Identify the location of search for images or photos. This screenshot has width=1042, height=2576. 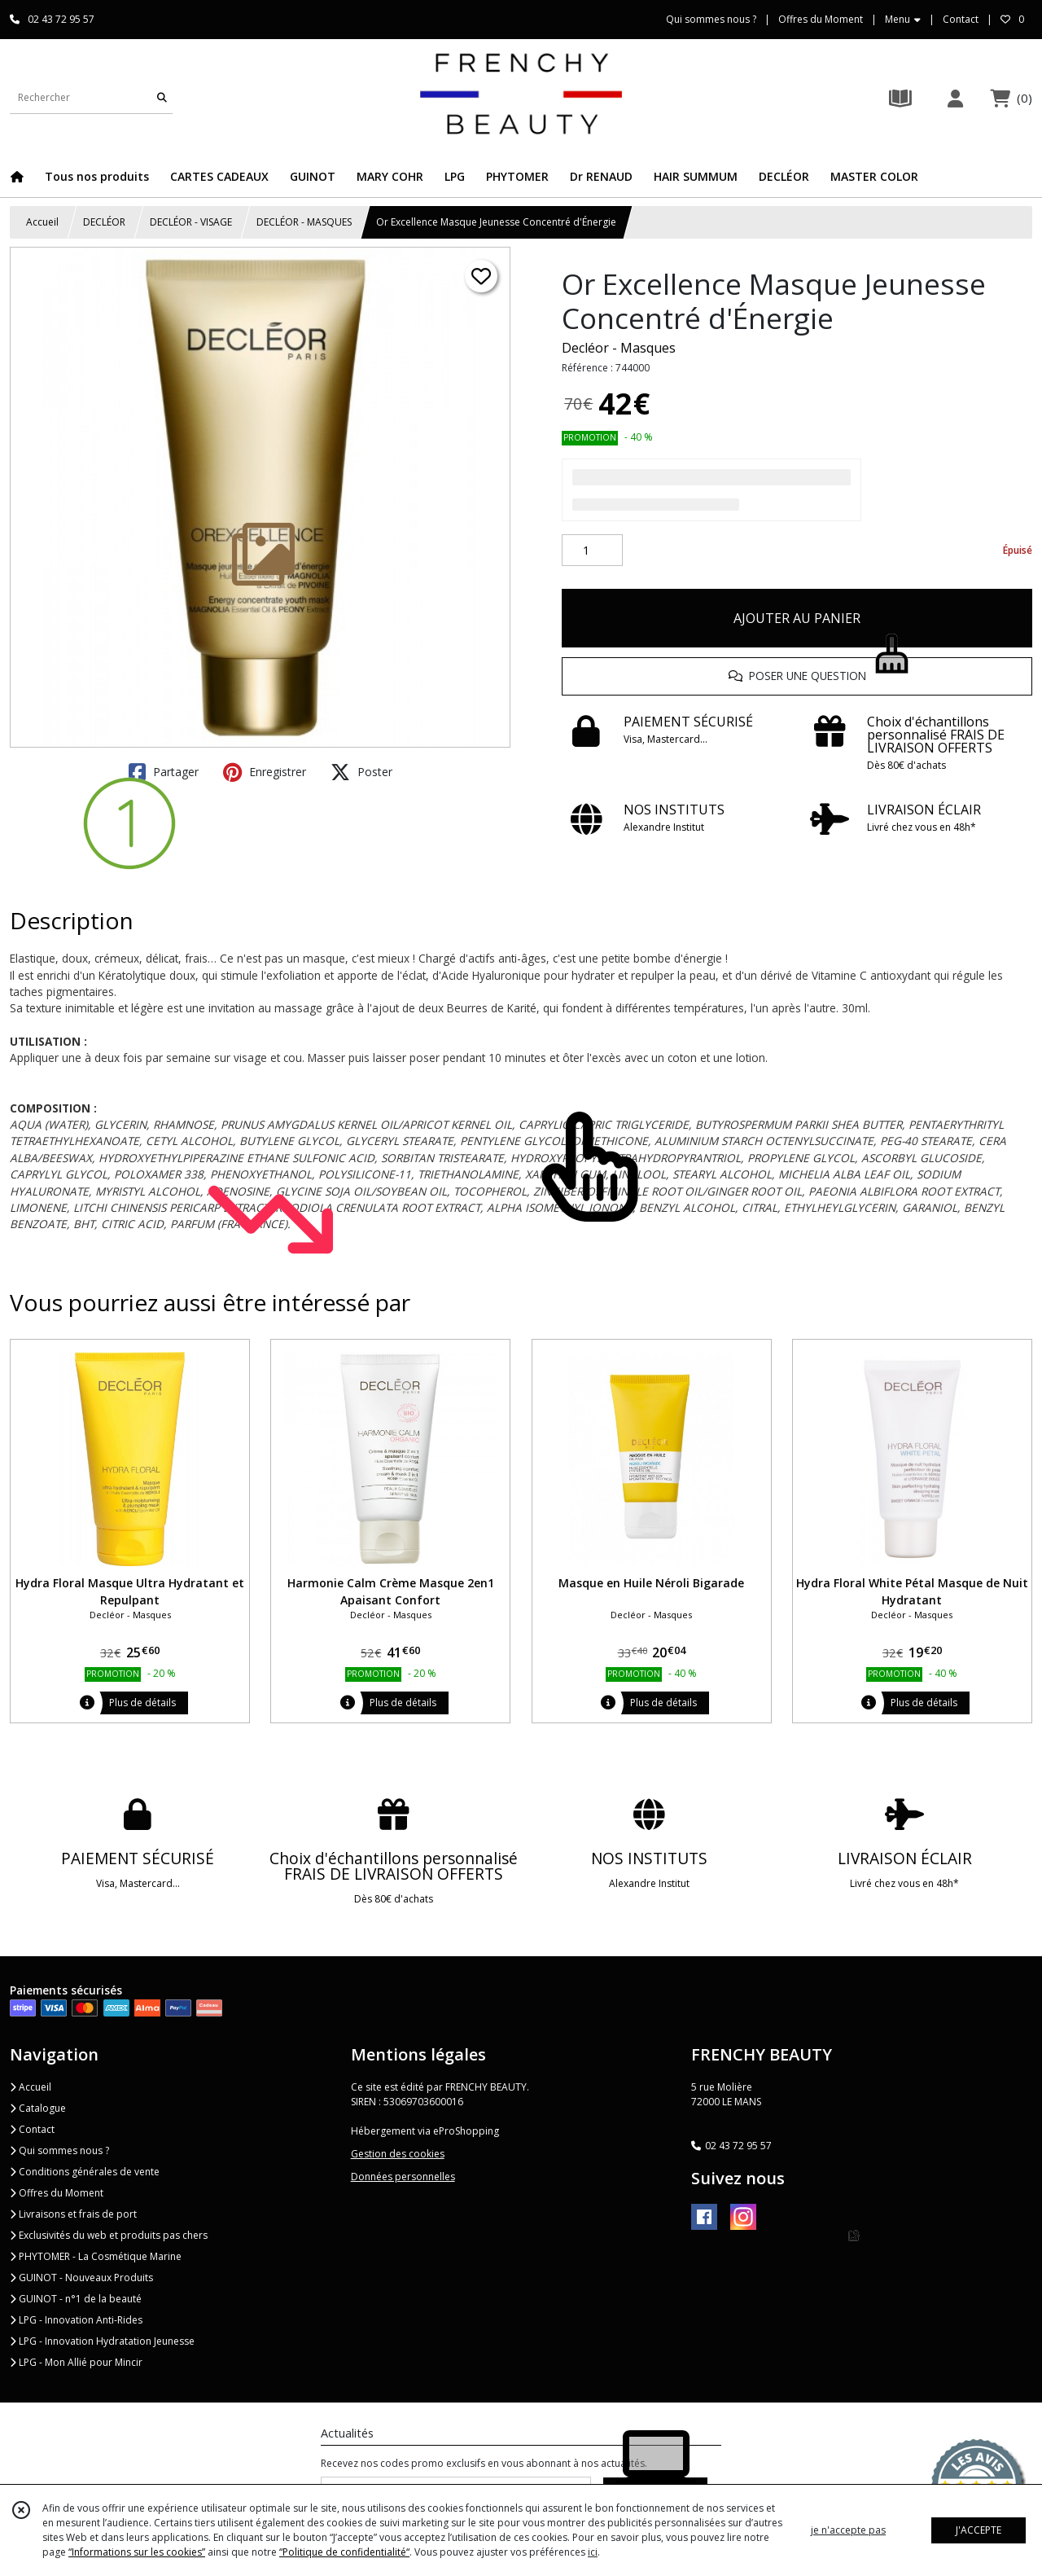
(854, 2236).